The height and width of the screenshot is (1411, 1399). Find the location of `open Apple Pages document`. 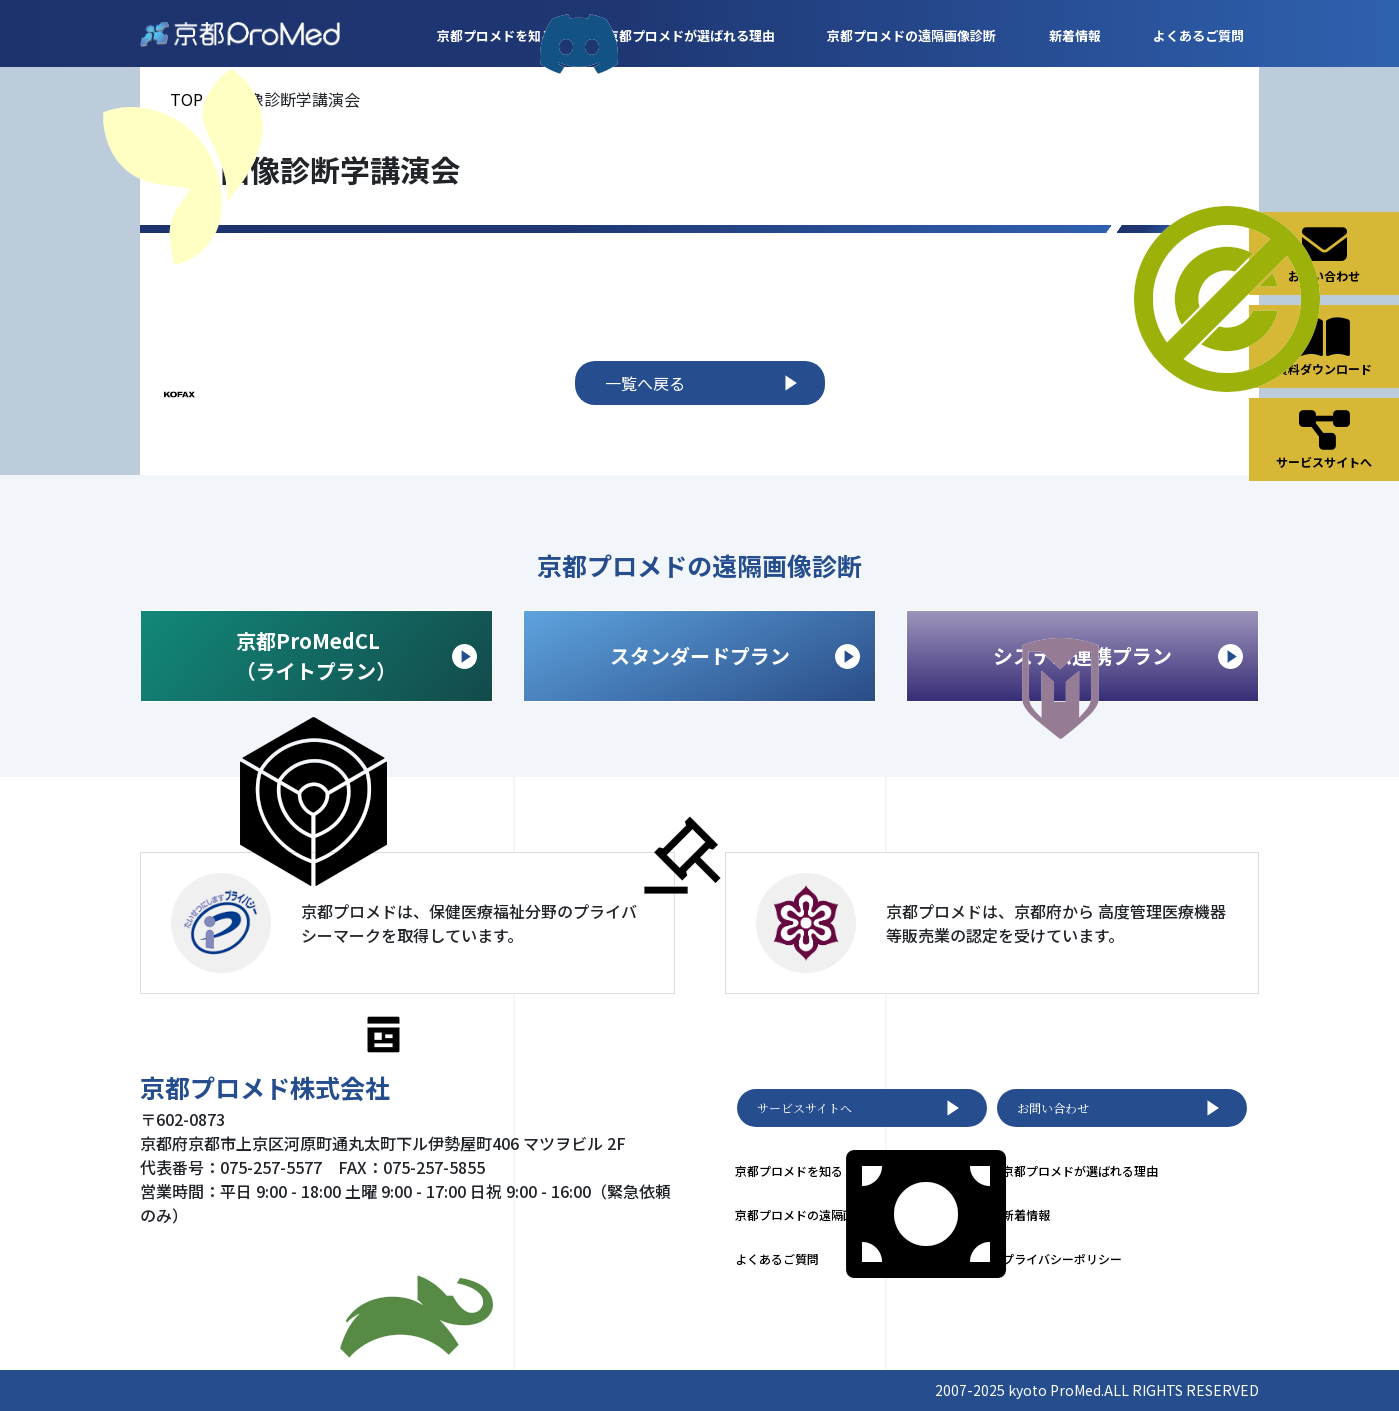

open Apple Pages document is located at coordinates (383, 1034).